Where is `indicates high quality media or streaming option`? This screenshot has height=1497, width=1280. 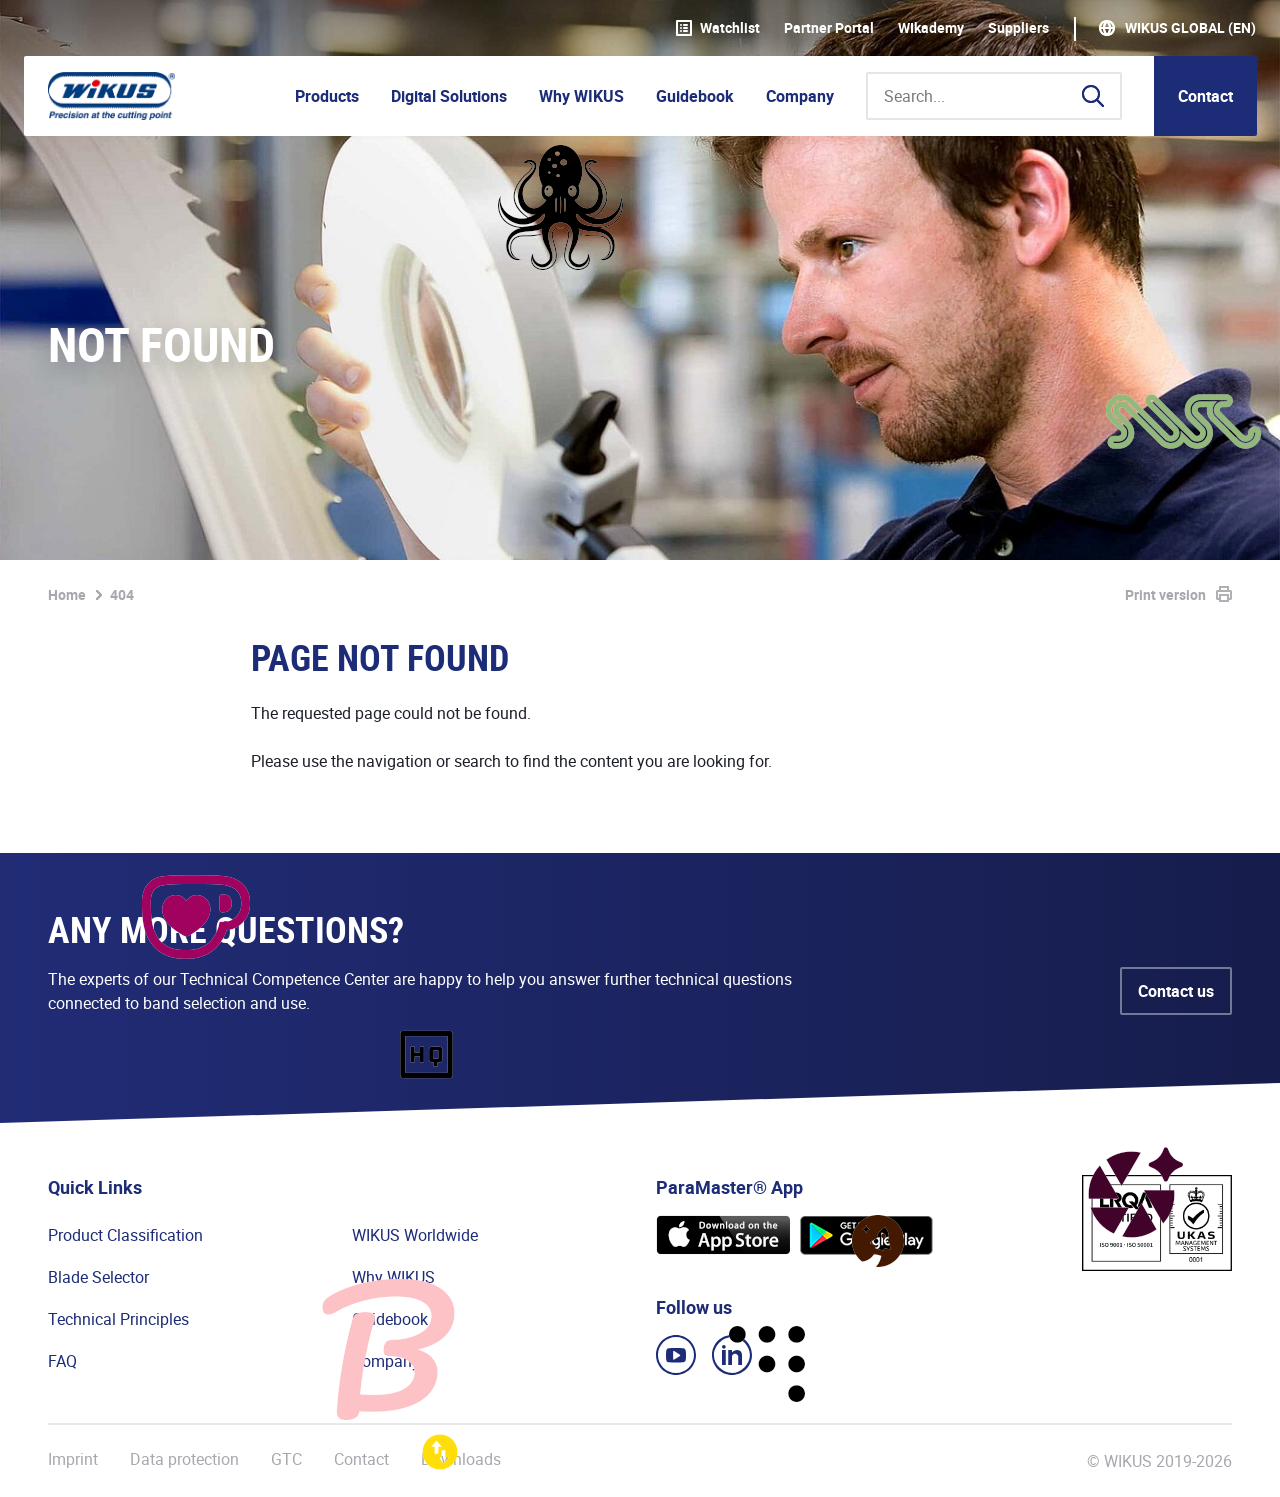
indicates high quality media or streaming option is located at coordinates (426, 1054).